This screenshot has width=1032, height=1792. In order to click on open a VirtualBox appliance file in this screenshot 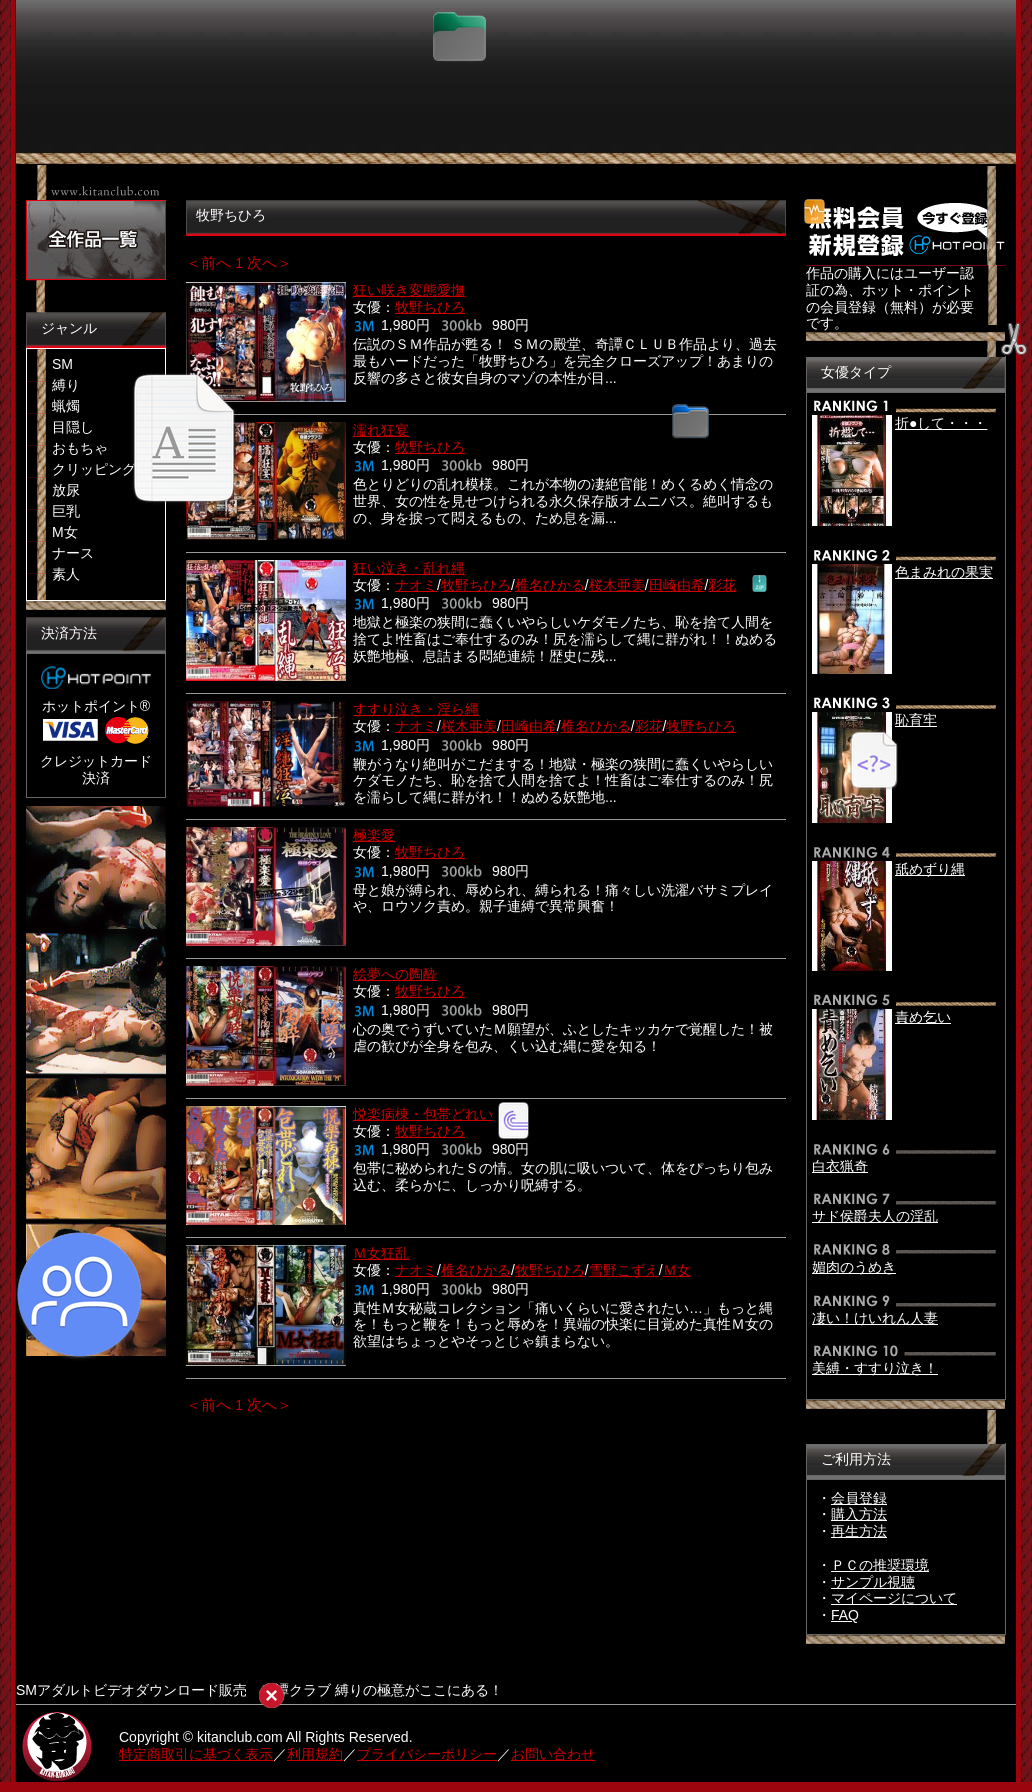, I will do `click(814, 211)`.